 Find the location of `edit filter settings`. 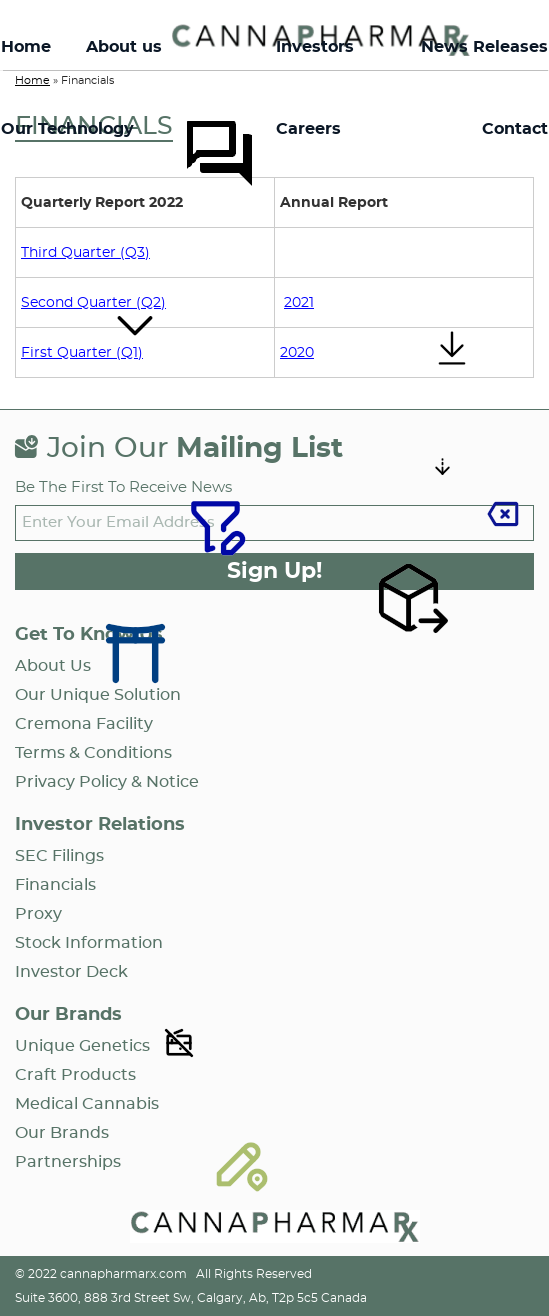

edit filter settings is located at coordinates (215, 525).